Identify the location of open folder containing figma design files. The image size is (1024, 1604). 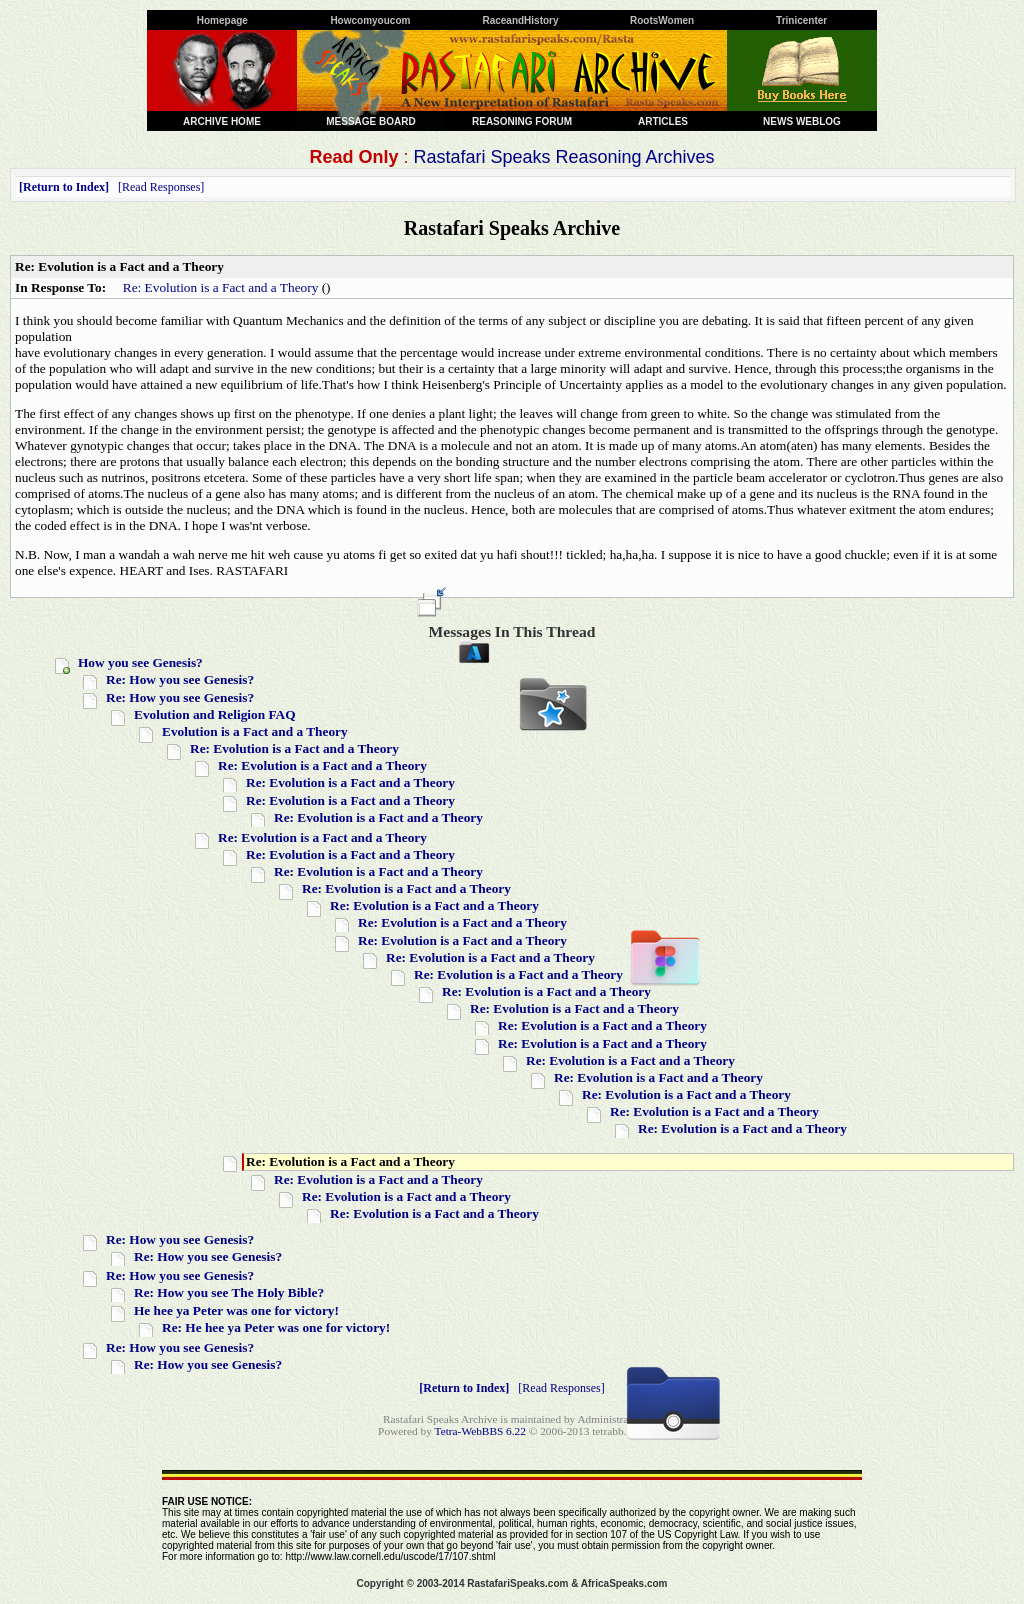
(665, 959).